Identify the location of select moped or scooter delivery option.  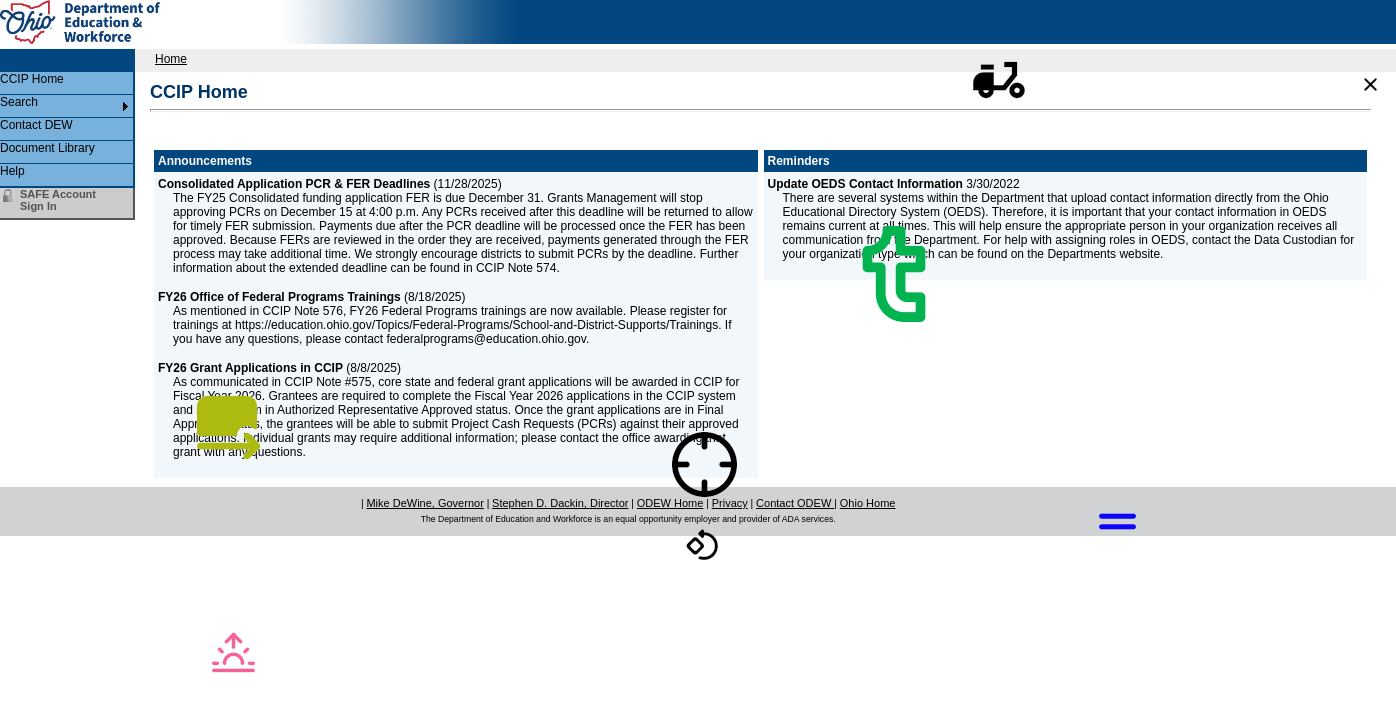
(999, 80).